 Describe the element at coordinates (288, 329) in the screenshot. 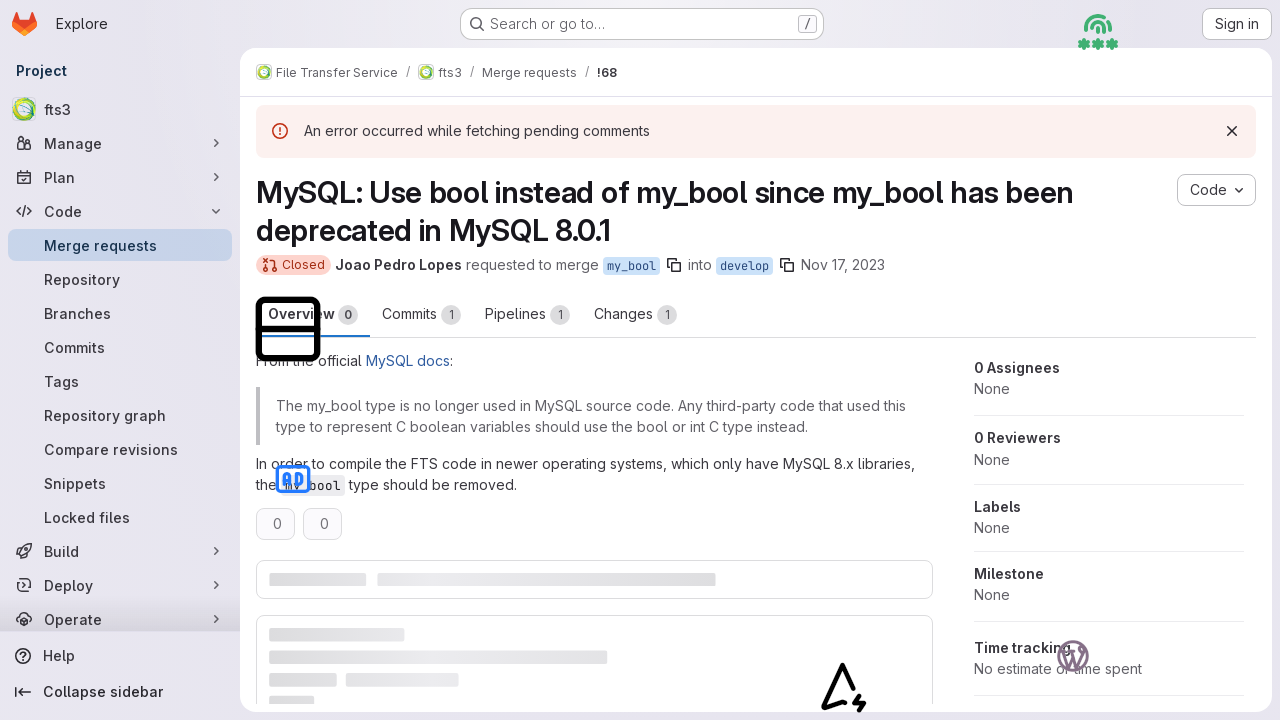

I see `switch to two-row layout view` at that location.